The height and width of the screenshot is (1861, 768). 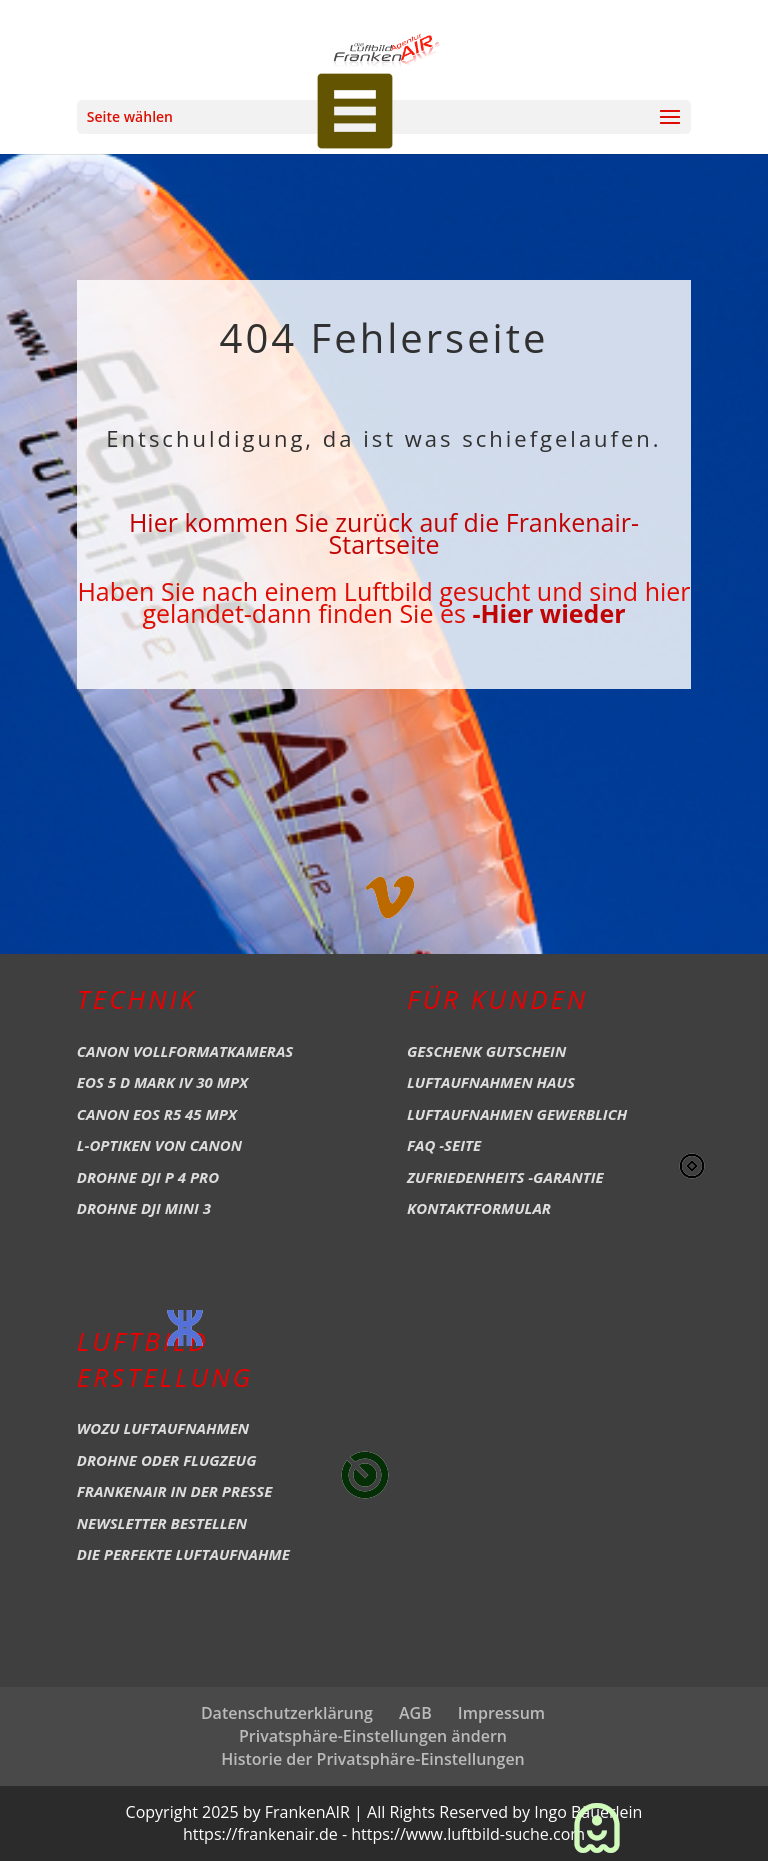 I want to click on view in-app currency or coin balance, so click(x=692, y=1166).